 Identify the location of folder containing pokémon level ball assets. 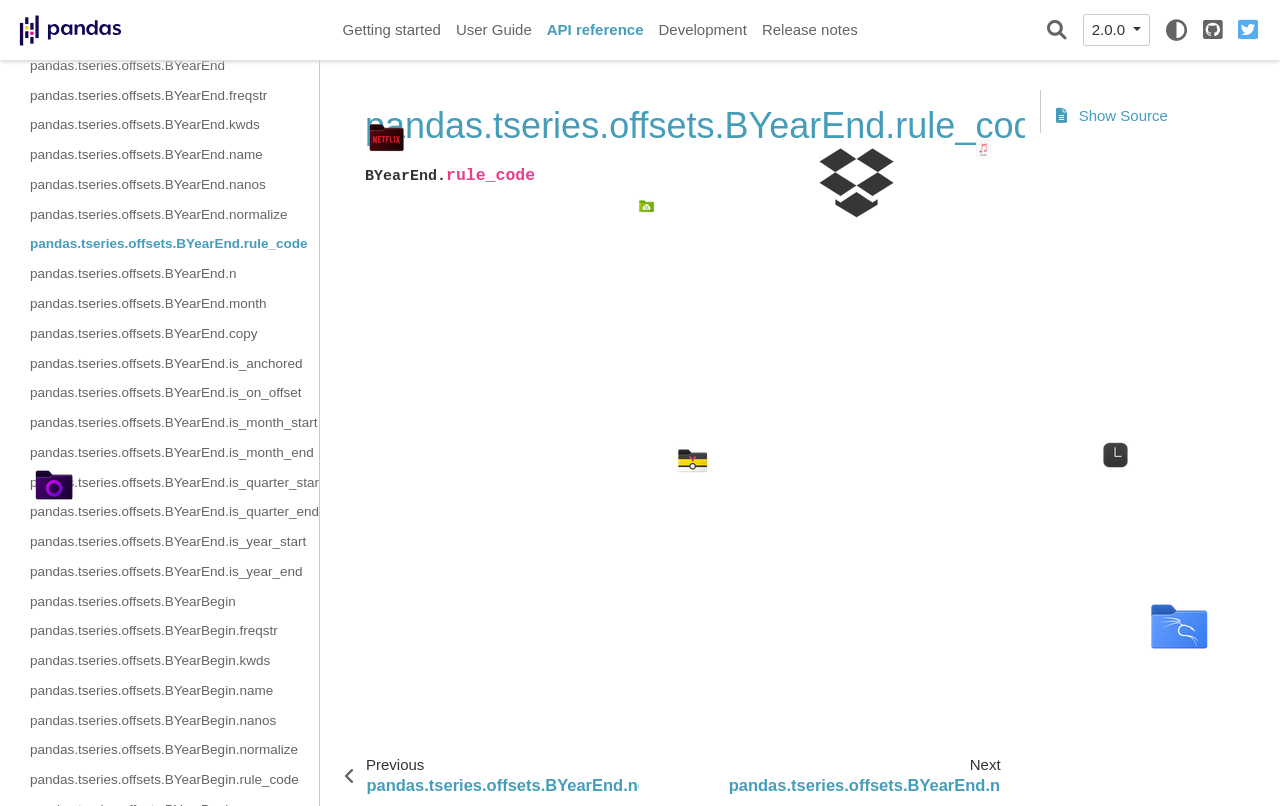
(692, 461).